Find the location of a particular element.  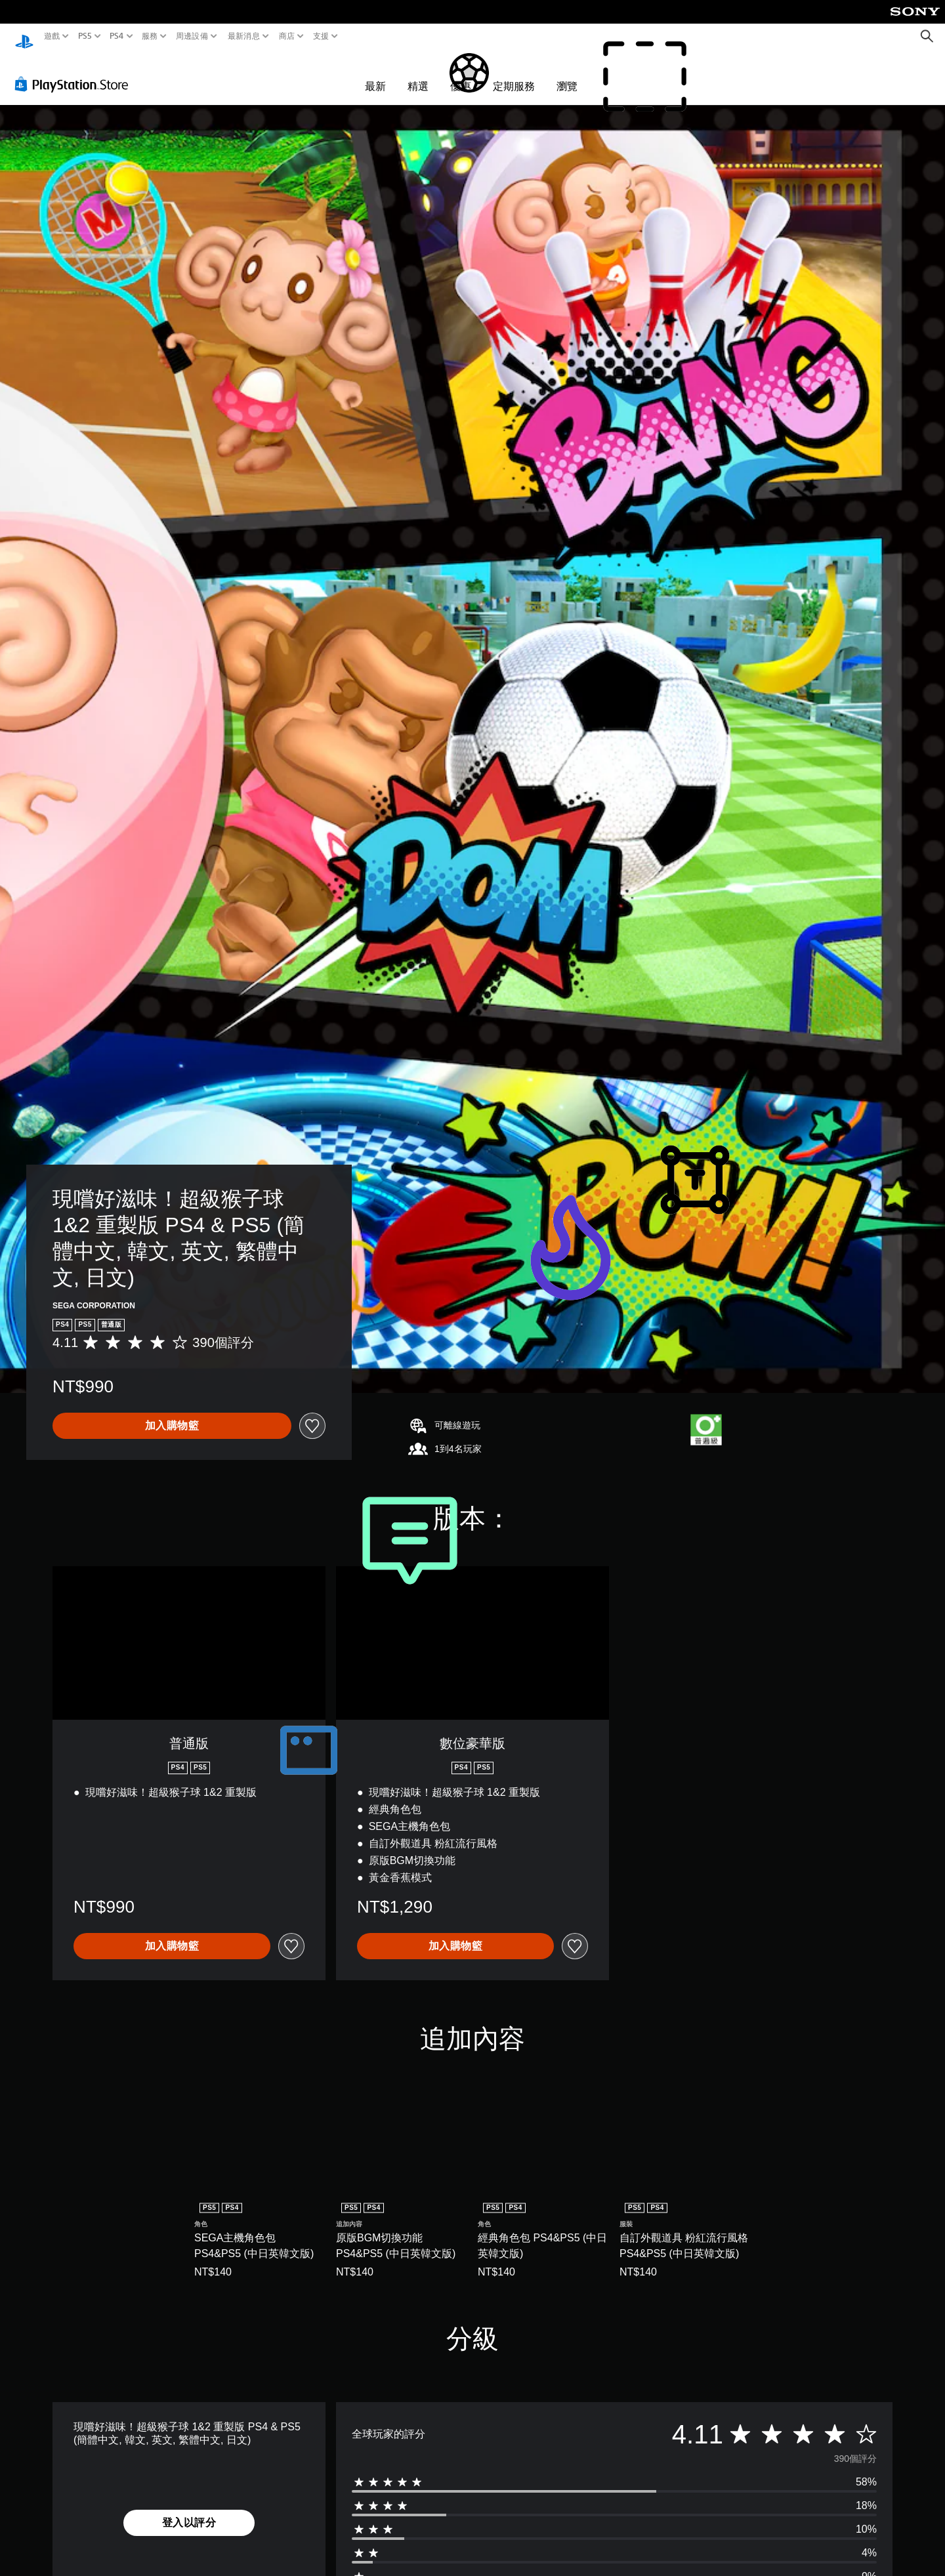

indicates trending or hot content is located at coordinates (570, 1245).